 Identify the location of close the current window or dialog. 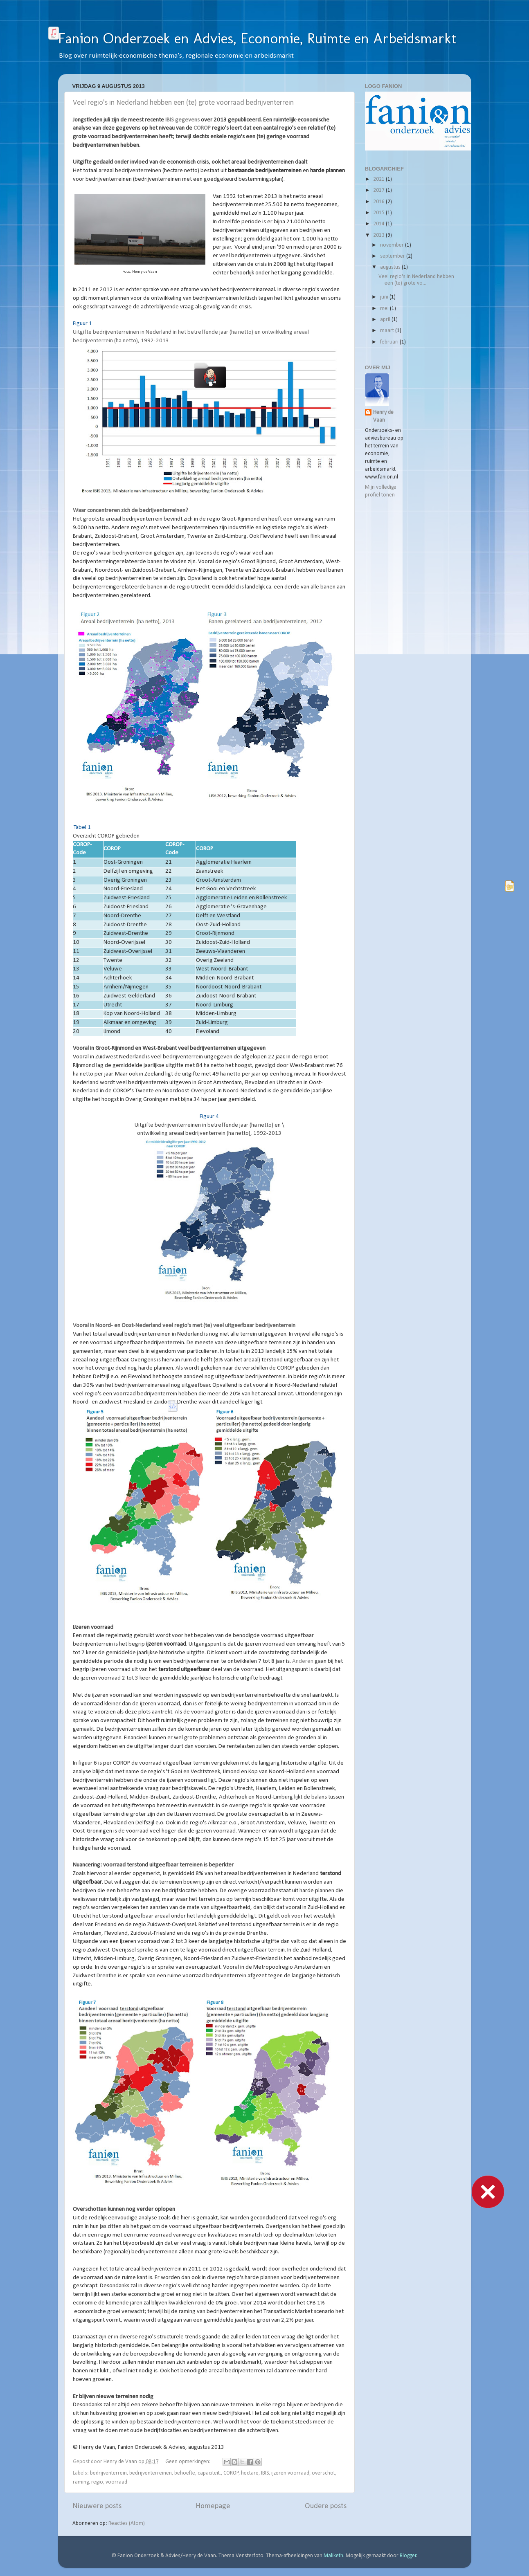
(488, 2192).